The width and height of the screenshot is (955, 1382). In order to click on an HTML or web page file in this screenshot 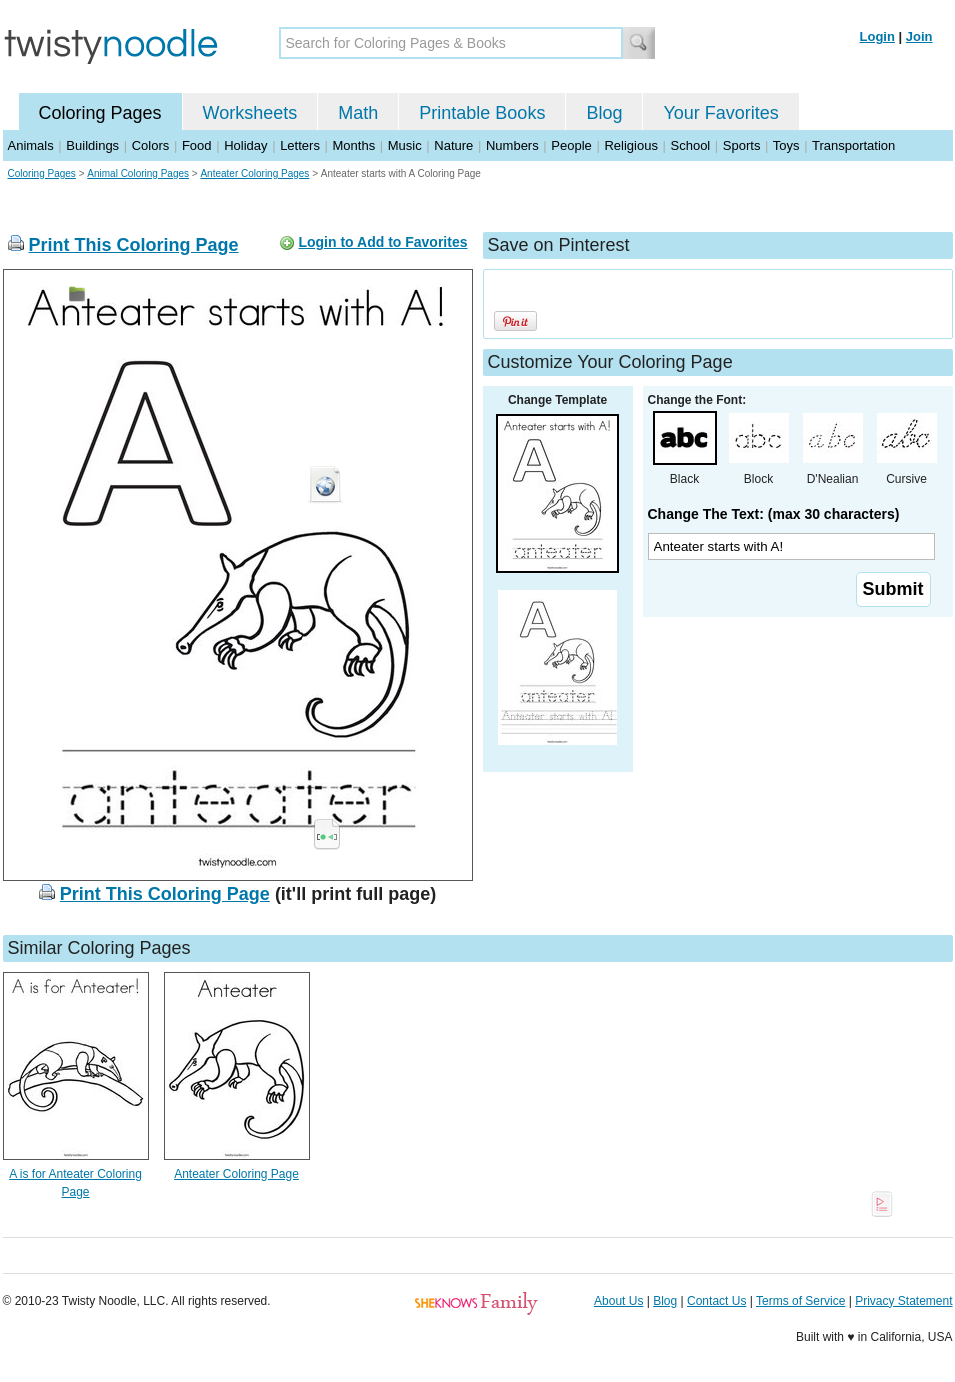, I will do `click(326, 484)`.